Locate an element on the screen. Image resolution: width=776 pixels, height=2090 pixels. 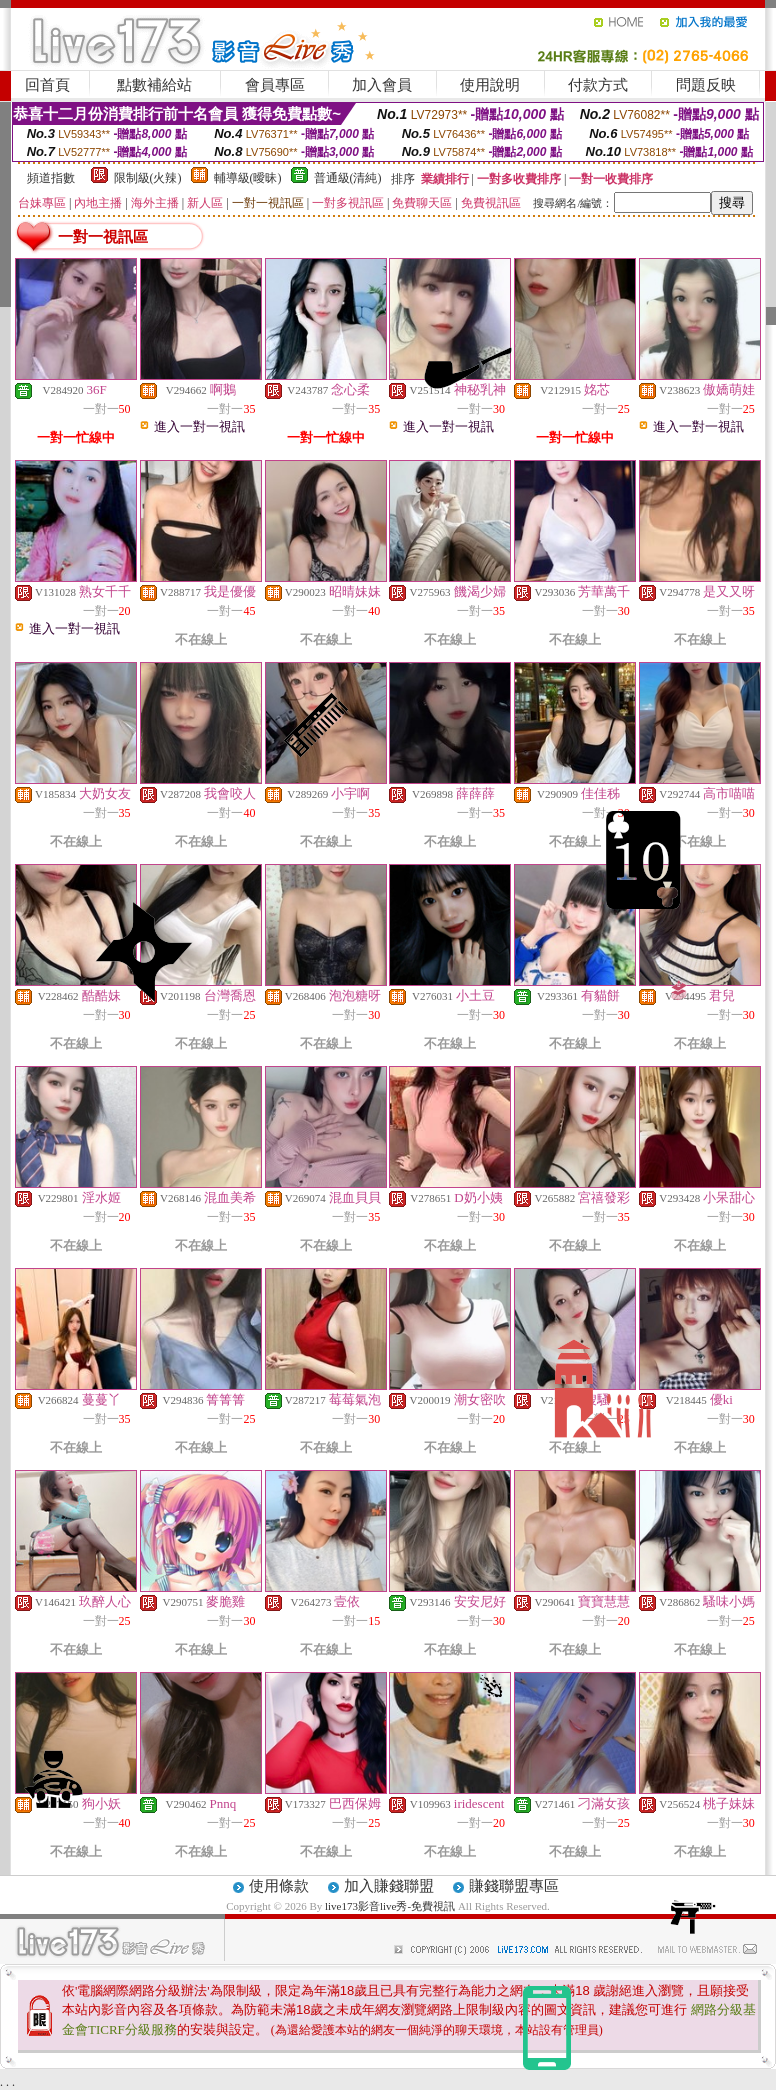
indicates mobile device or smartphone compatibility is located at coordinates (547, 2028).